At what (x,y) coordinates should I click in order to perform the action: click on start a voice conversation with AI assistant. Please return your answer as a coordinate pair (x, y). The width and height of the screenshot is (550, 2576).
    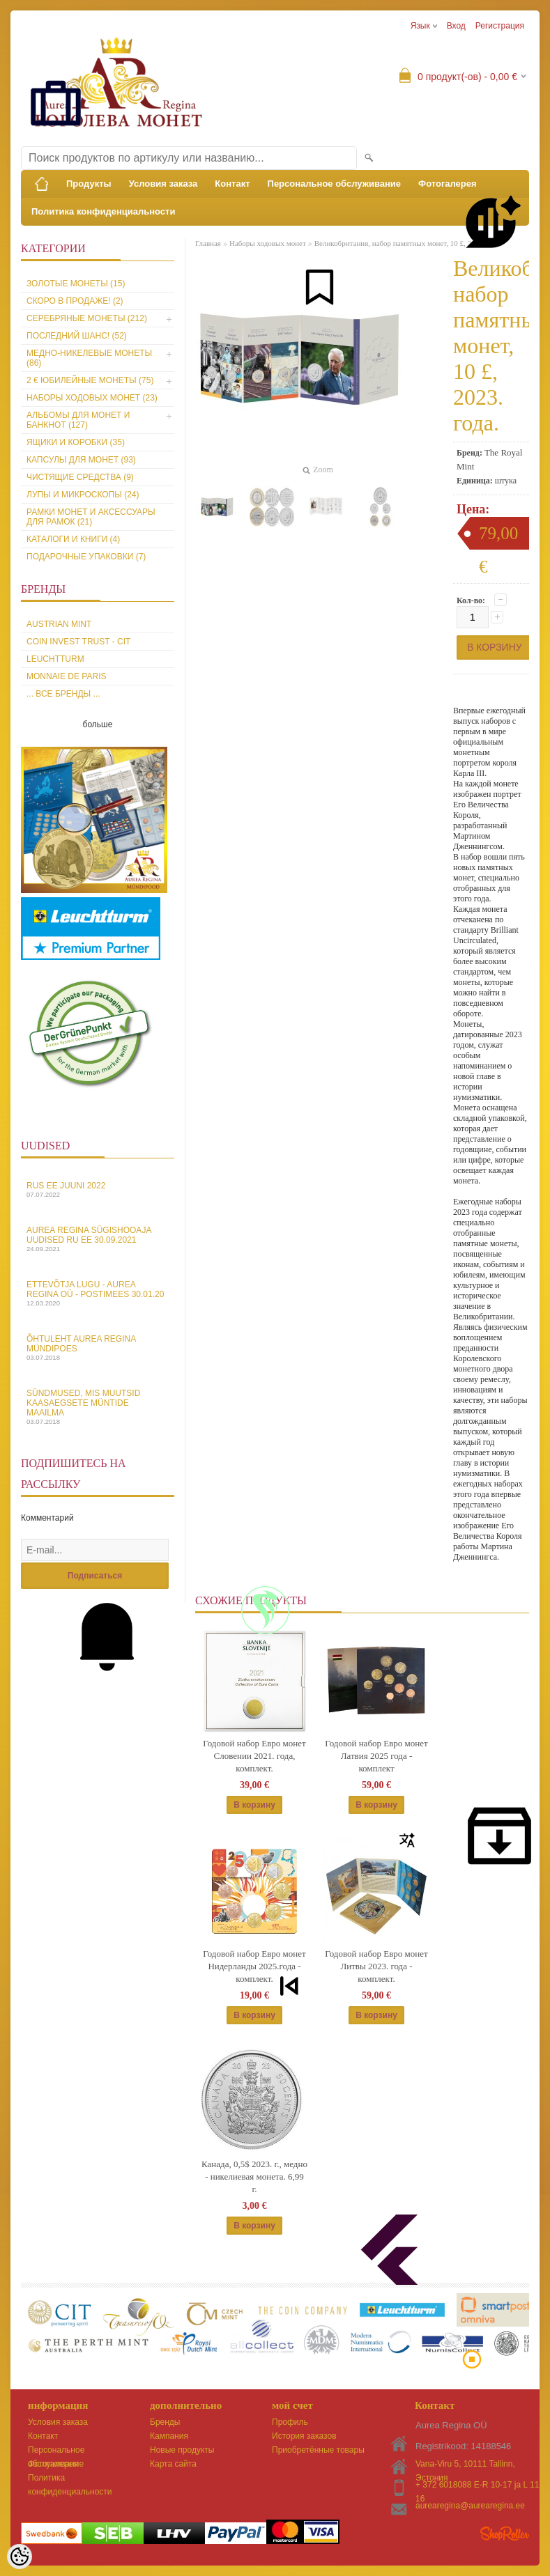
    Looking at the image, I should click on (491, 223).